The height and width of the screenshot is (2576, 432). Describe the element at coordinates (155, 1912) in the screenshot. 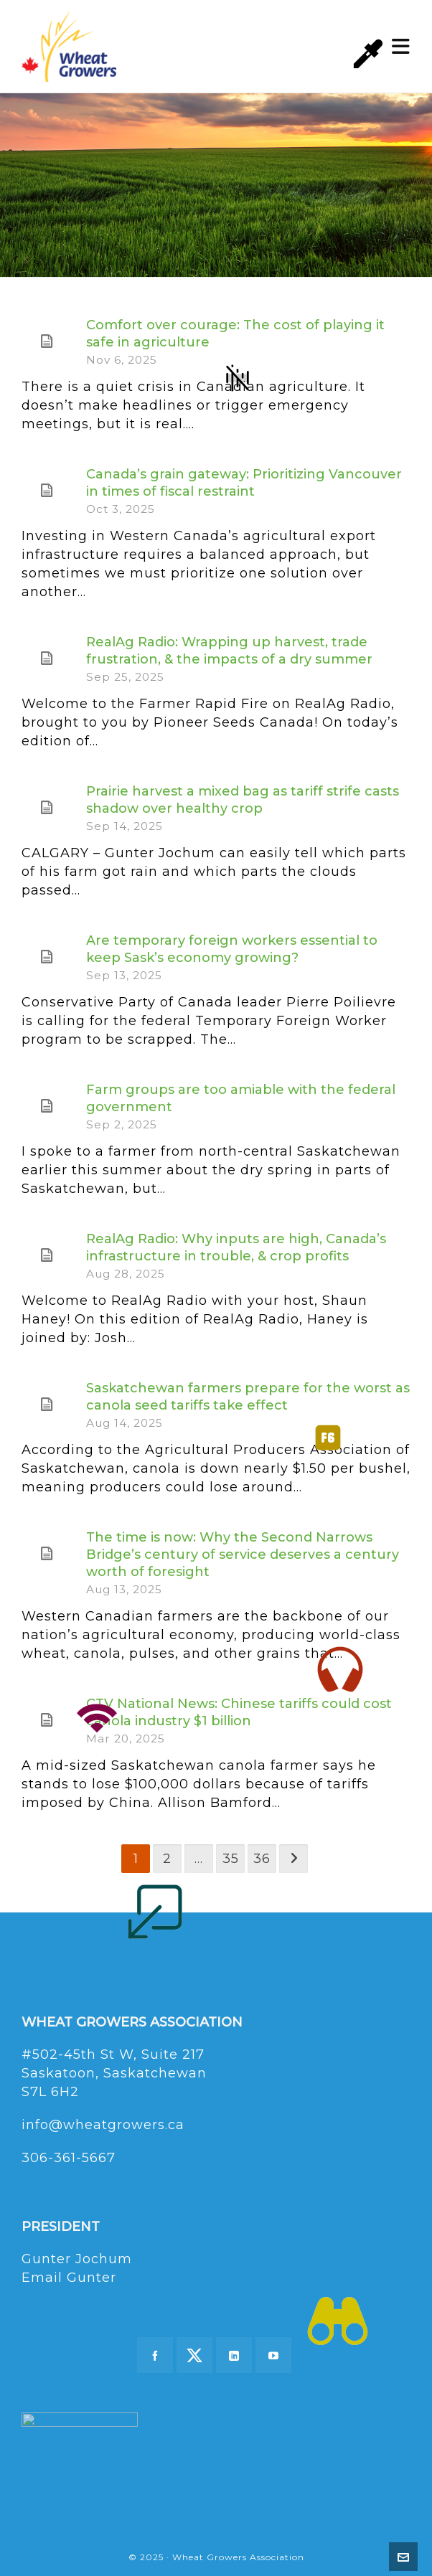

I see `collapse or minimize content` at that location.